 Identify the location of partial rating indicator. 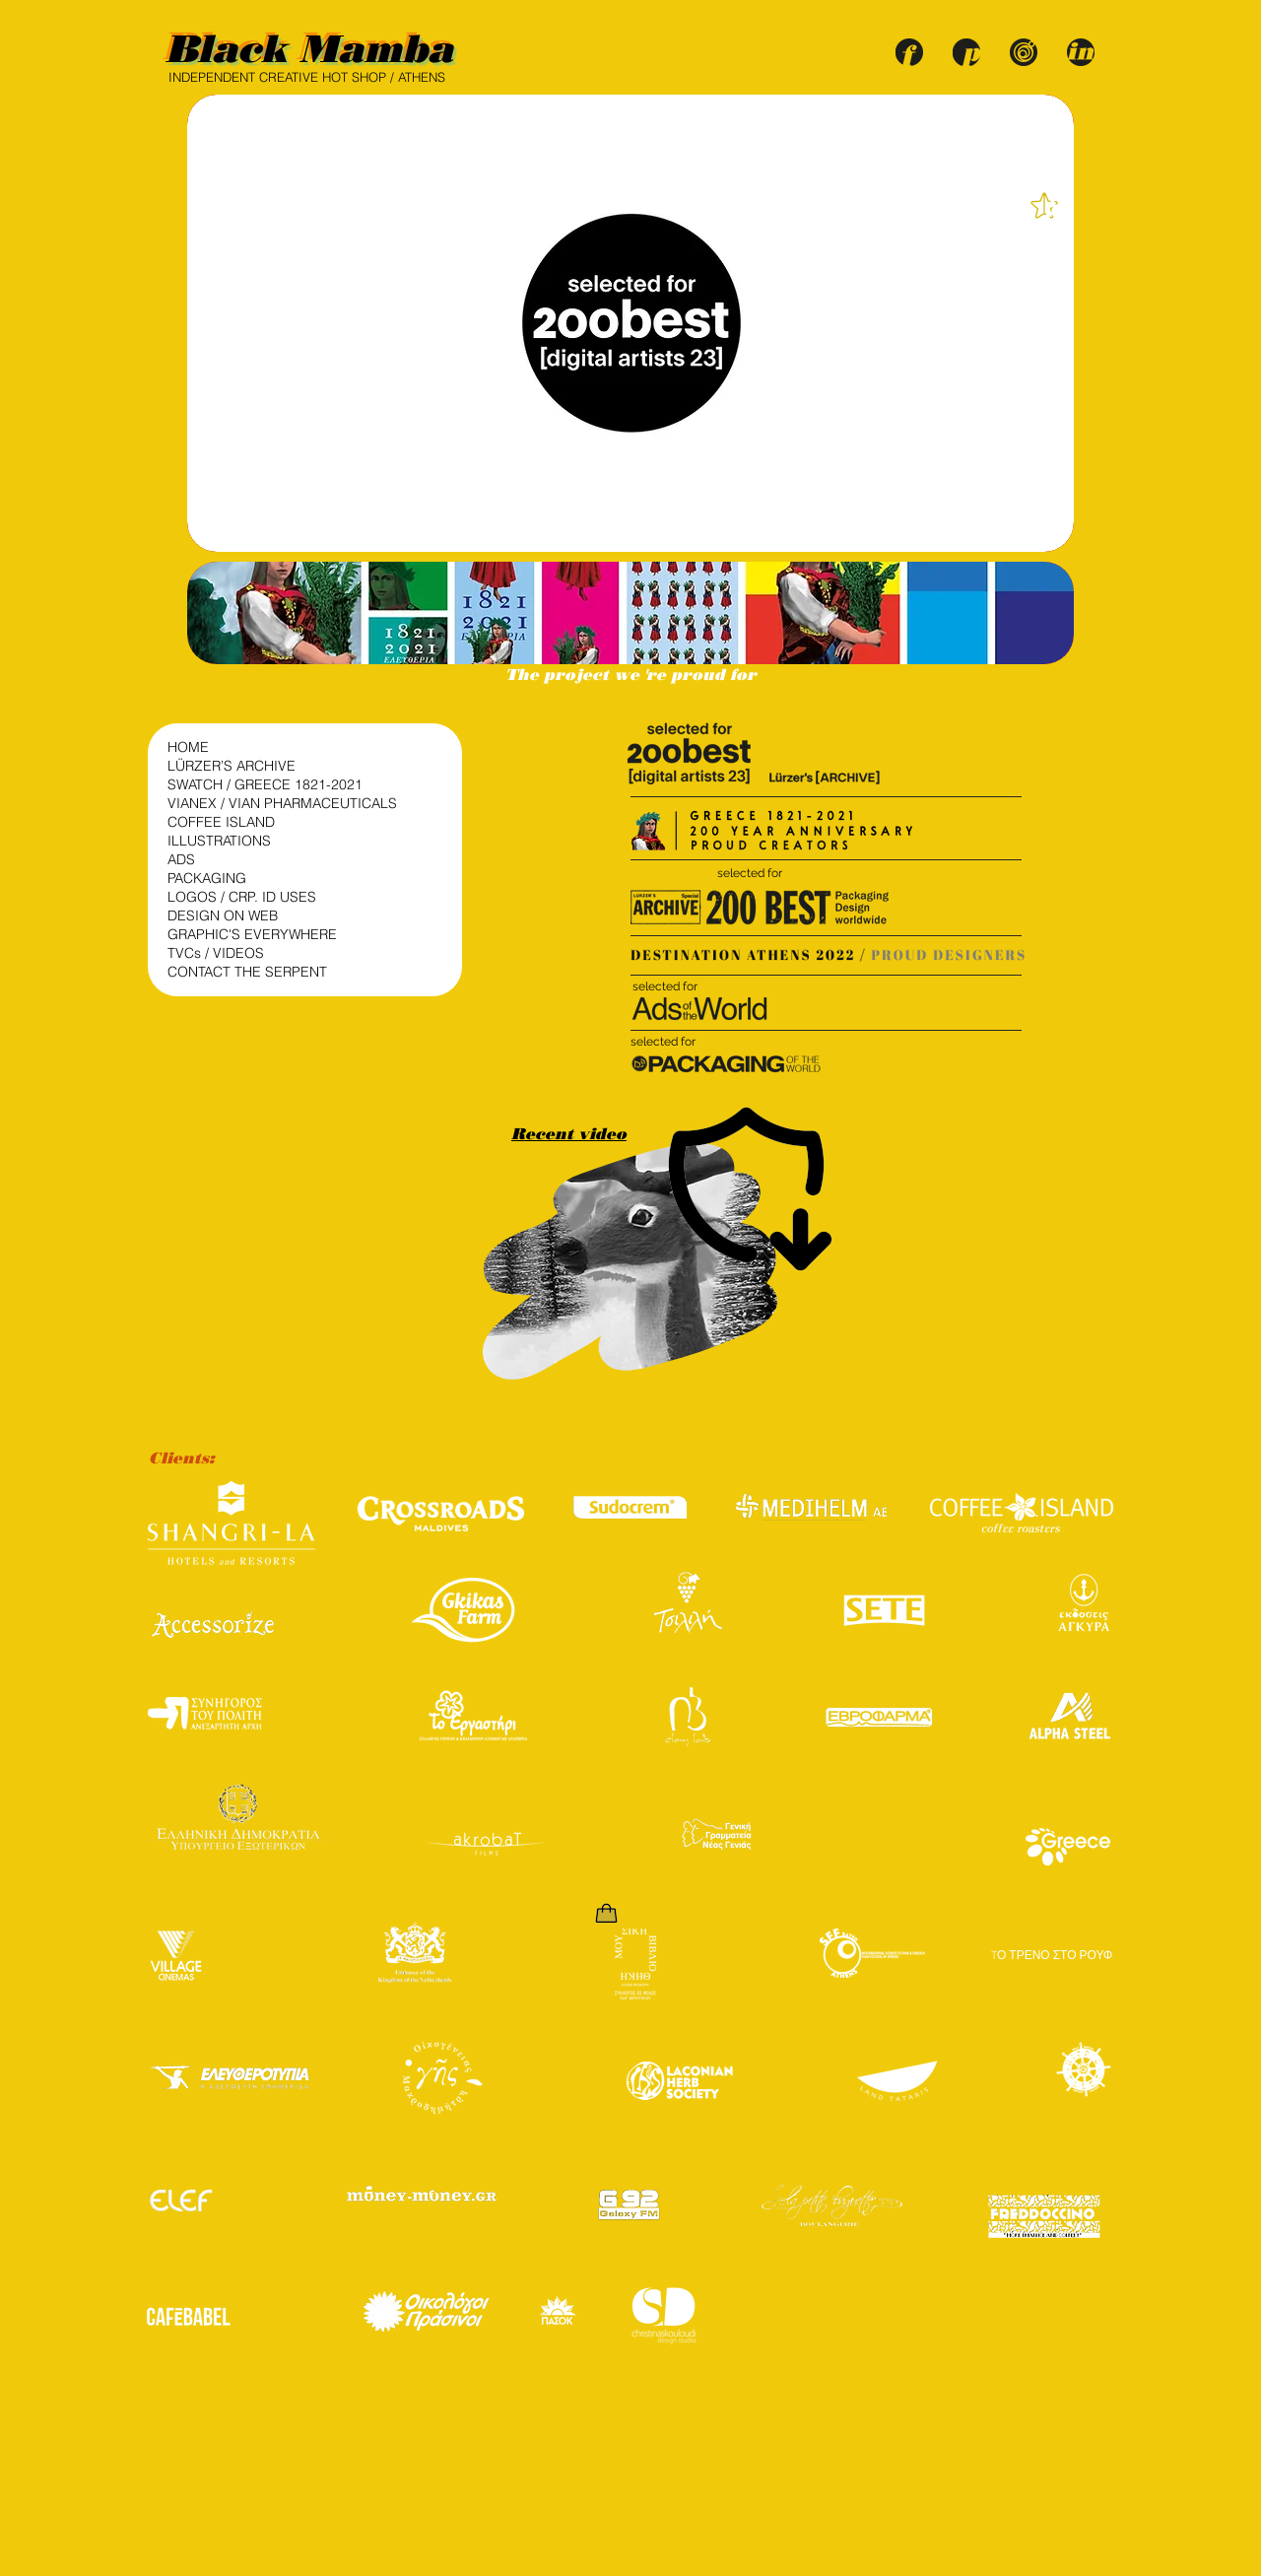
(1044, 206).